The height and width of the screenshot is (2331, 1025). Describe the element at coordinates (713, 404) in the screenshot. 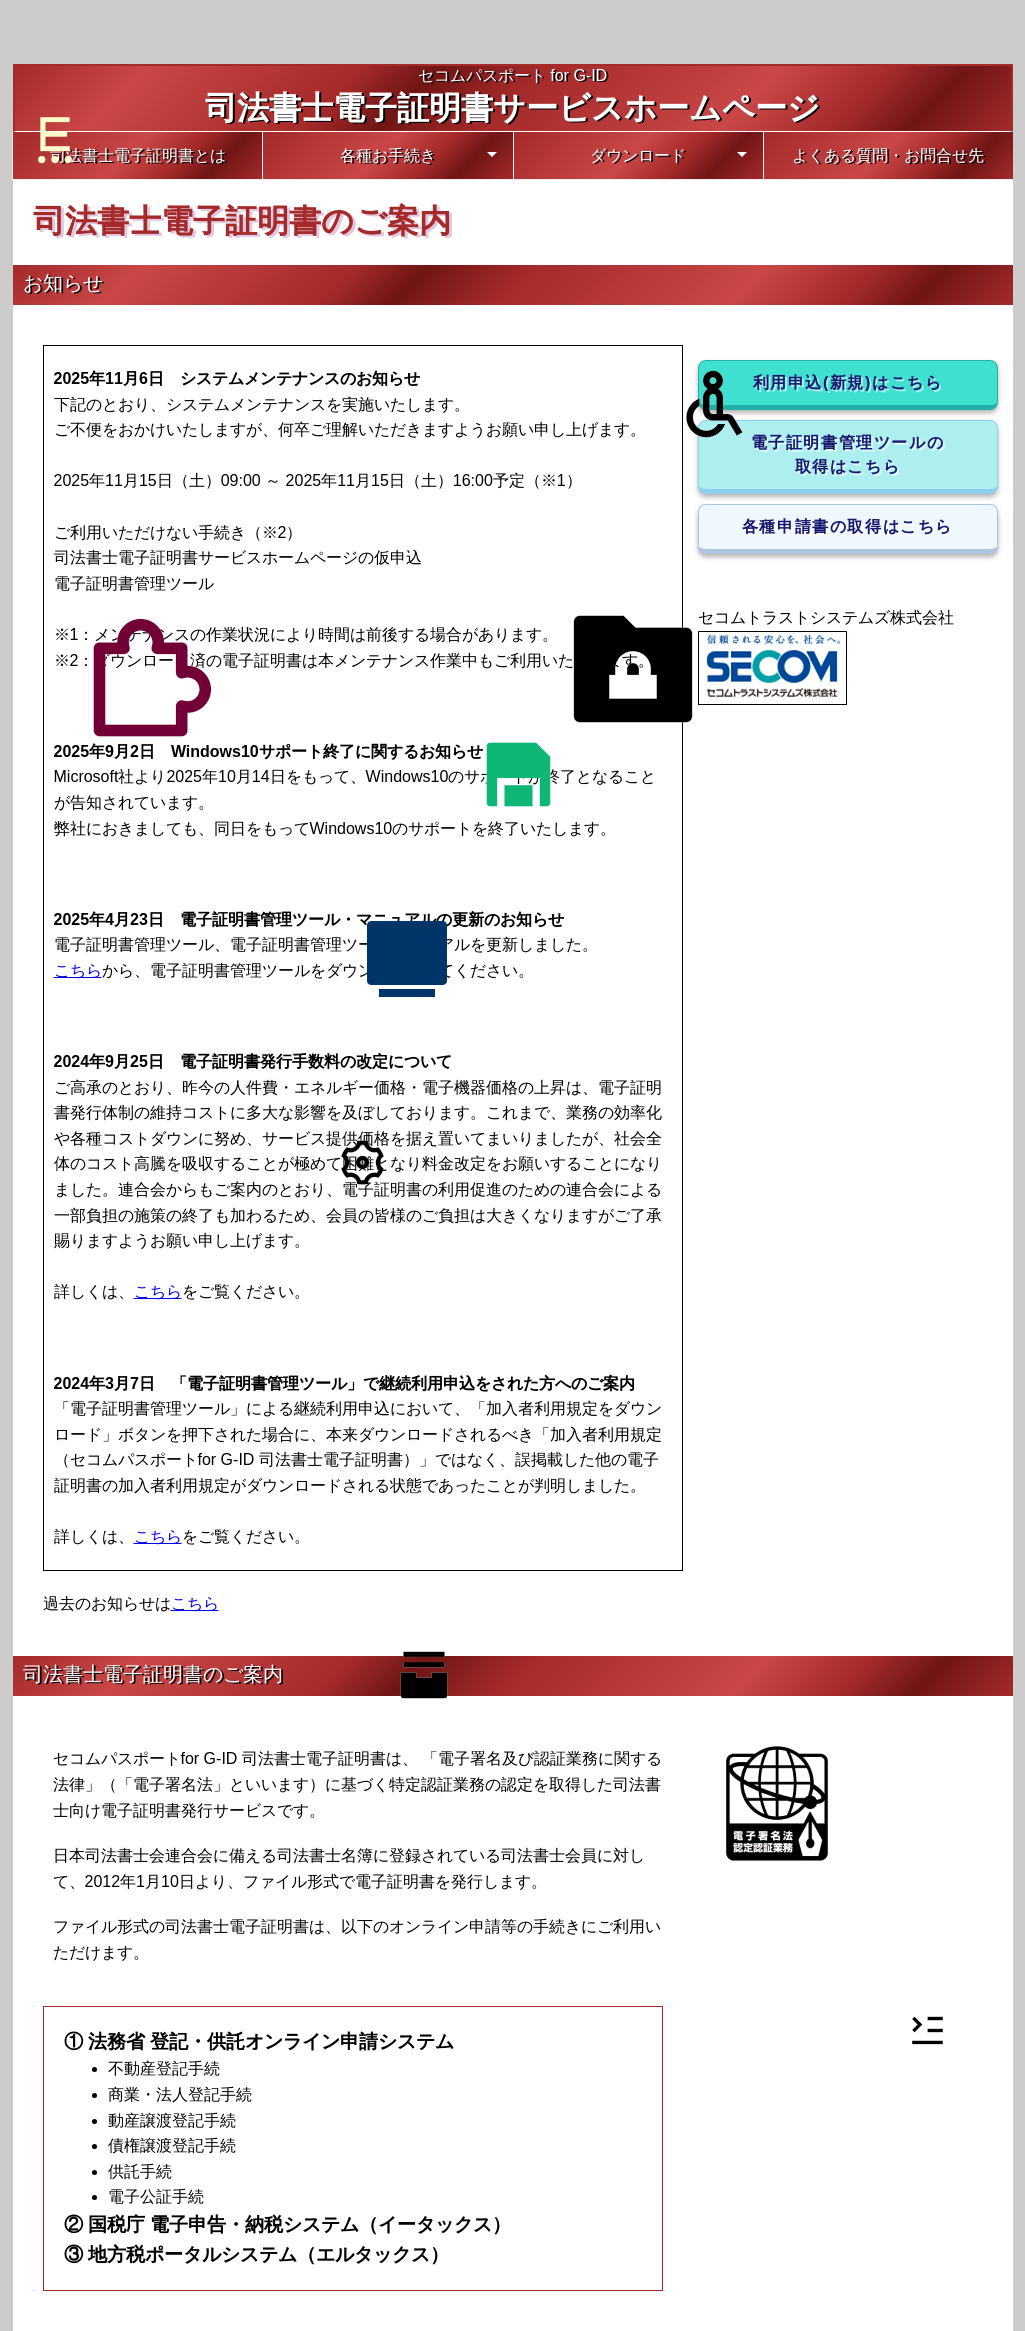

I see `indicates wheelchair accessible facilities` at that location.